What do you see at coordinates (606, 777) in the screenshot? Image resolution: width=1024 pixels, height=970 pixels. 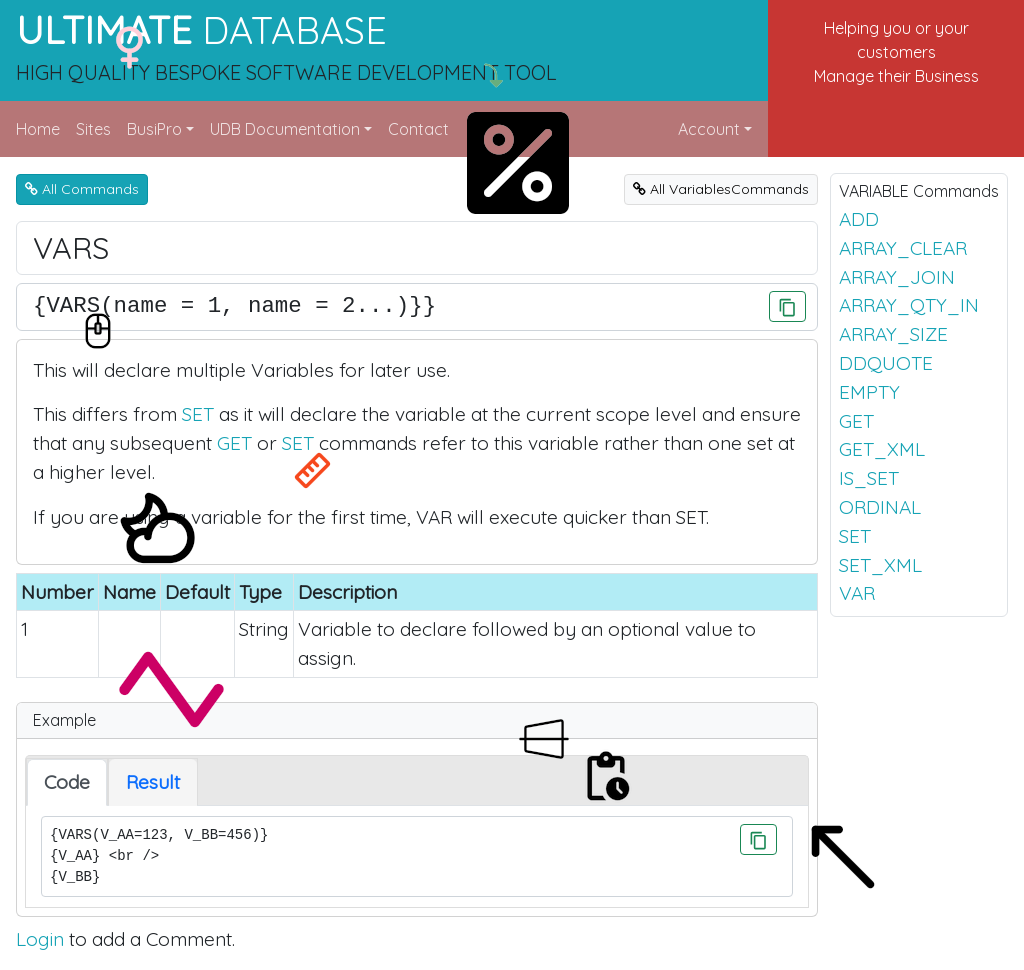 I see `view tasks awaiting completion` at bounding box center [606, 777].